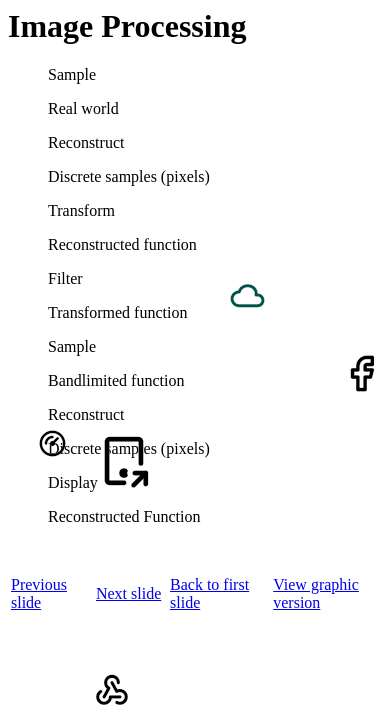 Image resolution: width=390 pixels, height=720 pixels. What do you see at coordinates (247, 296) in the screenshot?
I see `access cloud storage` at bounding box center [247, 296].